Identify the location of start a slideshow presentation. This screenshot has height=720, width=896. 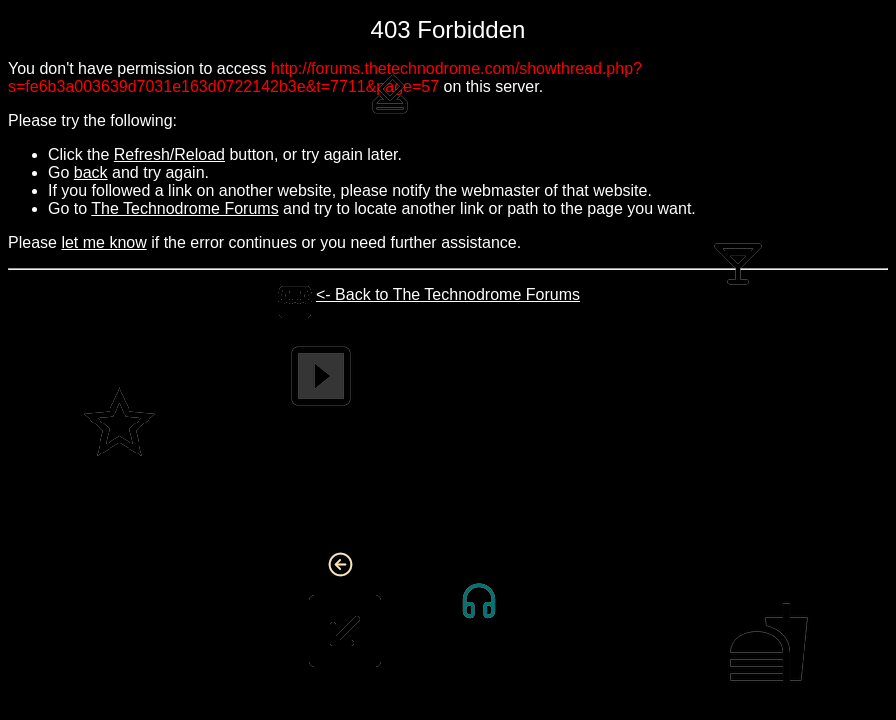
(321, 376).